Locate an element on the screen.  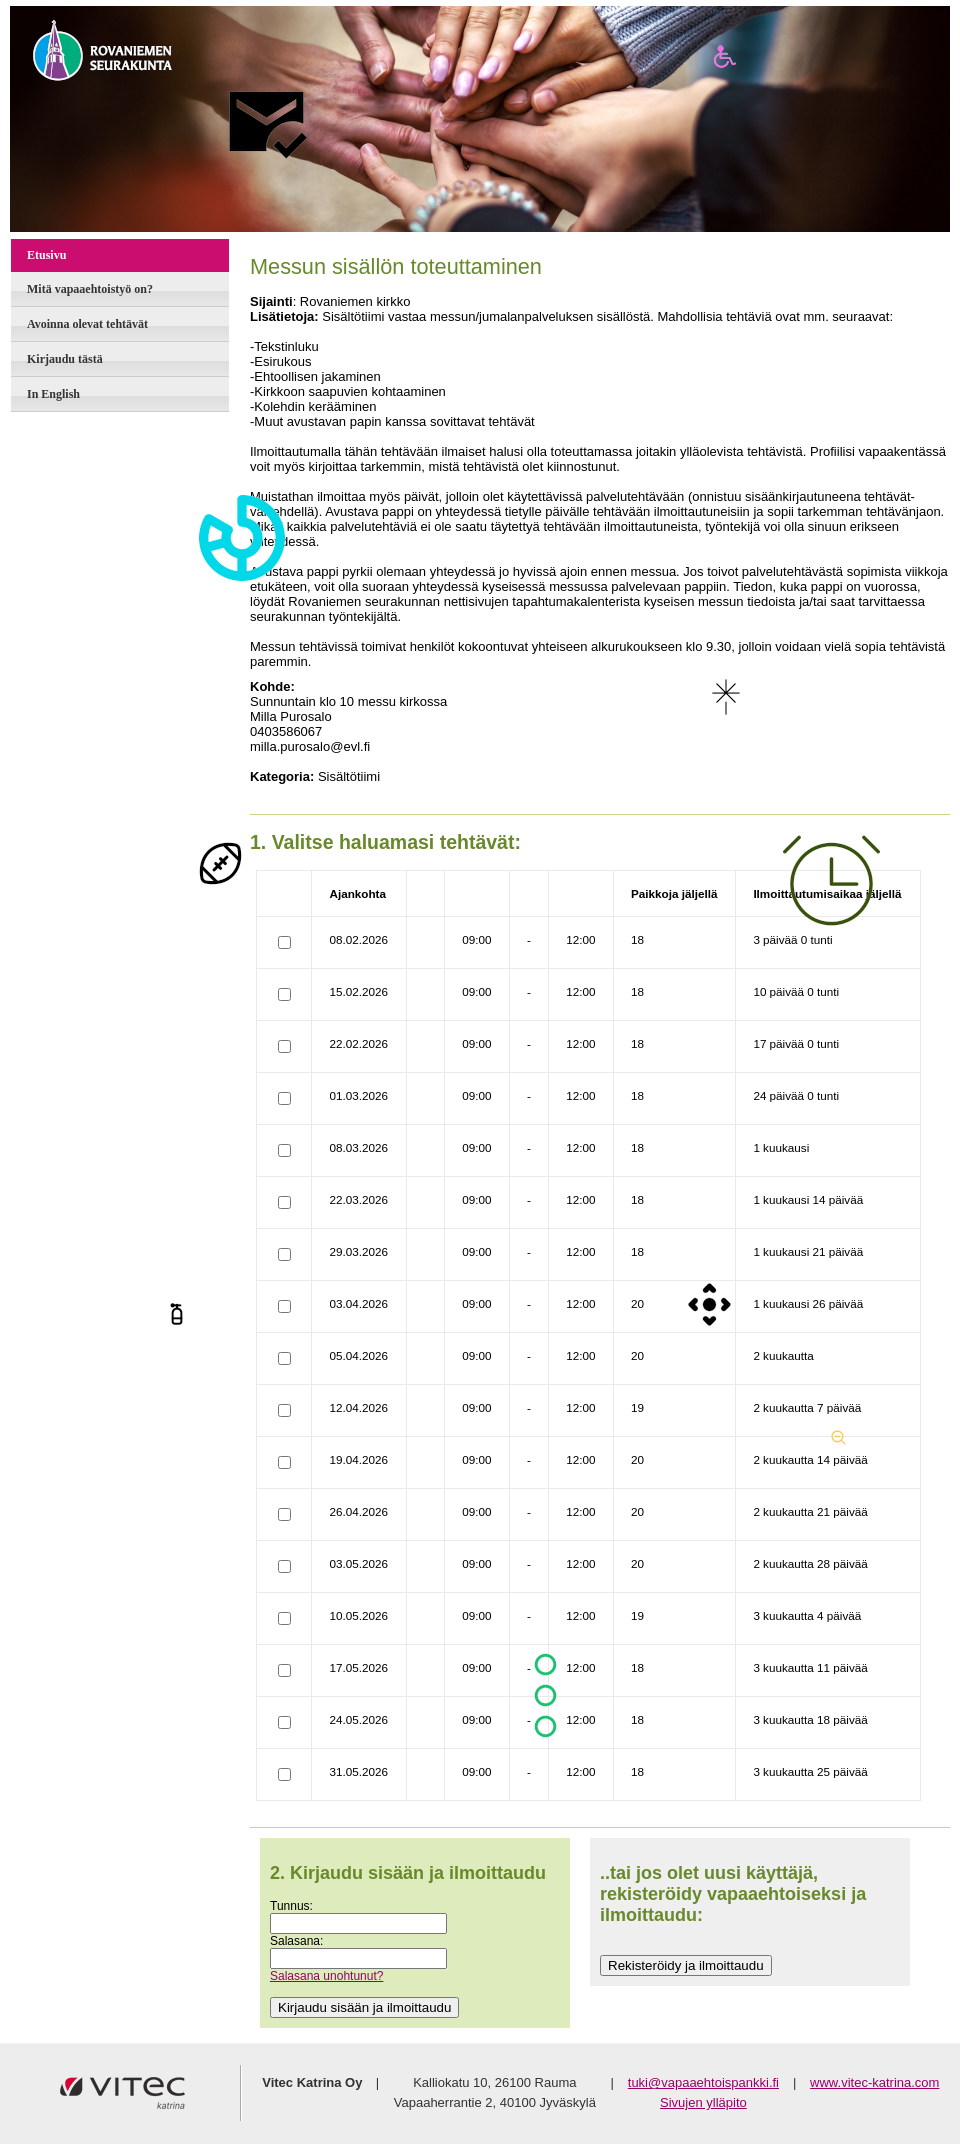
indicates wheelchair accessible facility or entrance is located at coordinates (723, 57).